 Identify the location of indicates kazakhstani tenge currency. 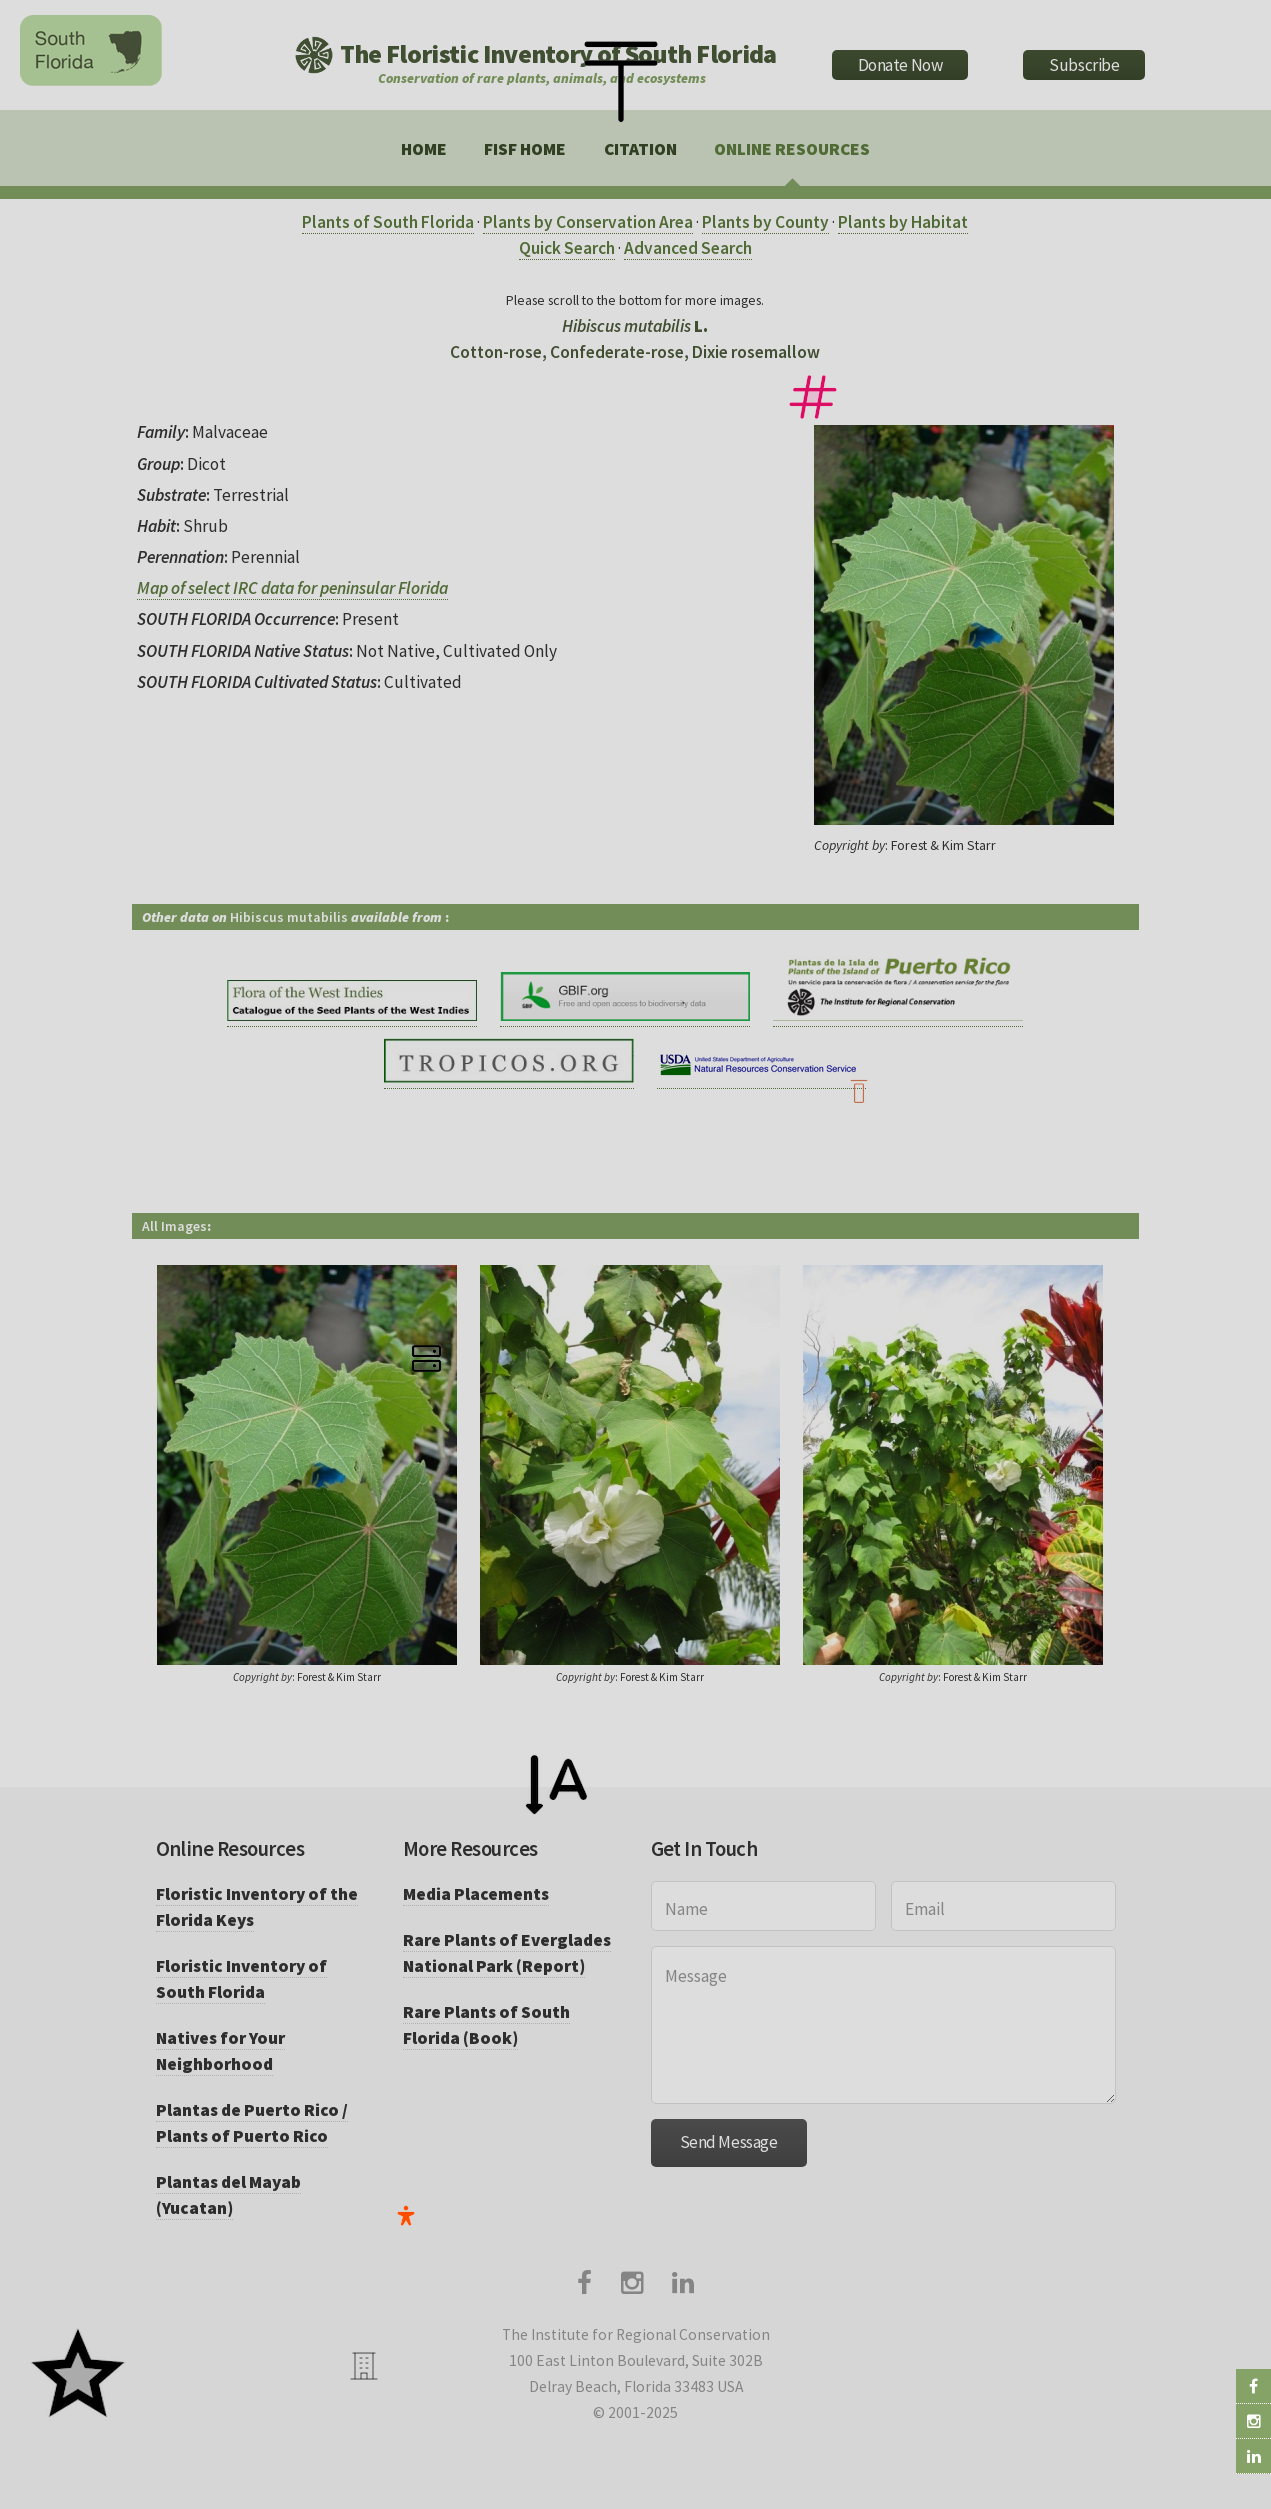
(621, 78).